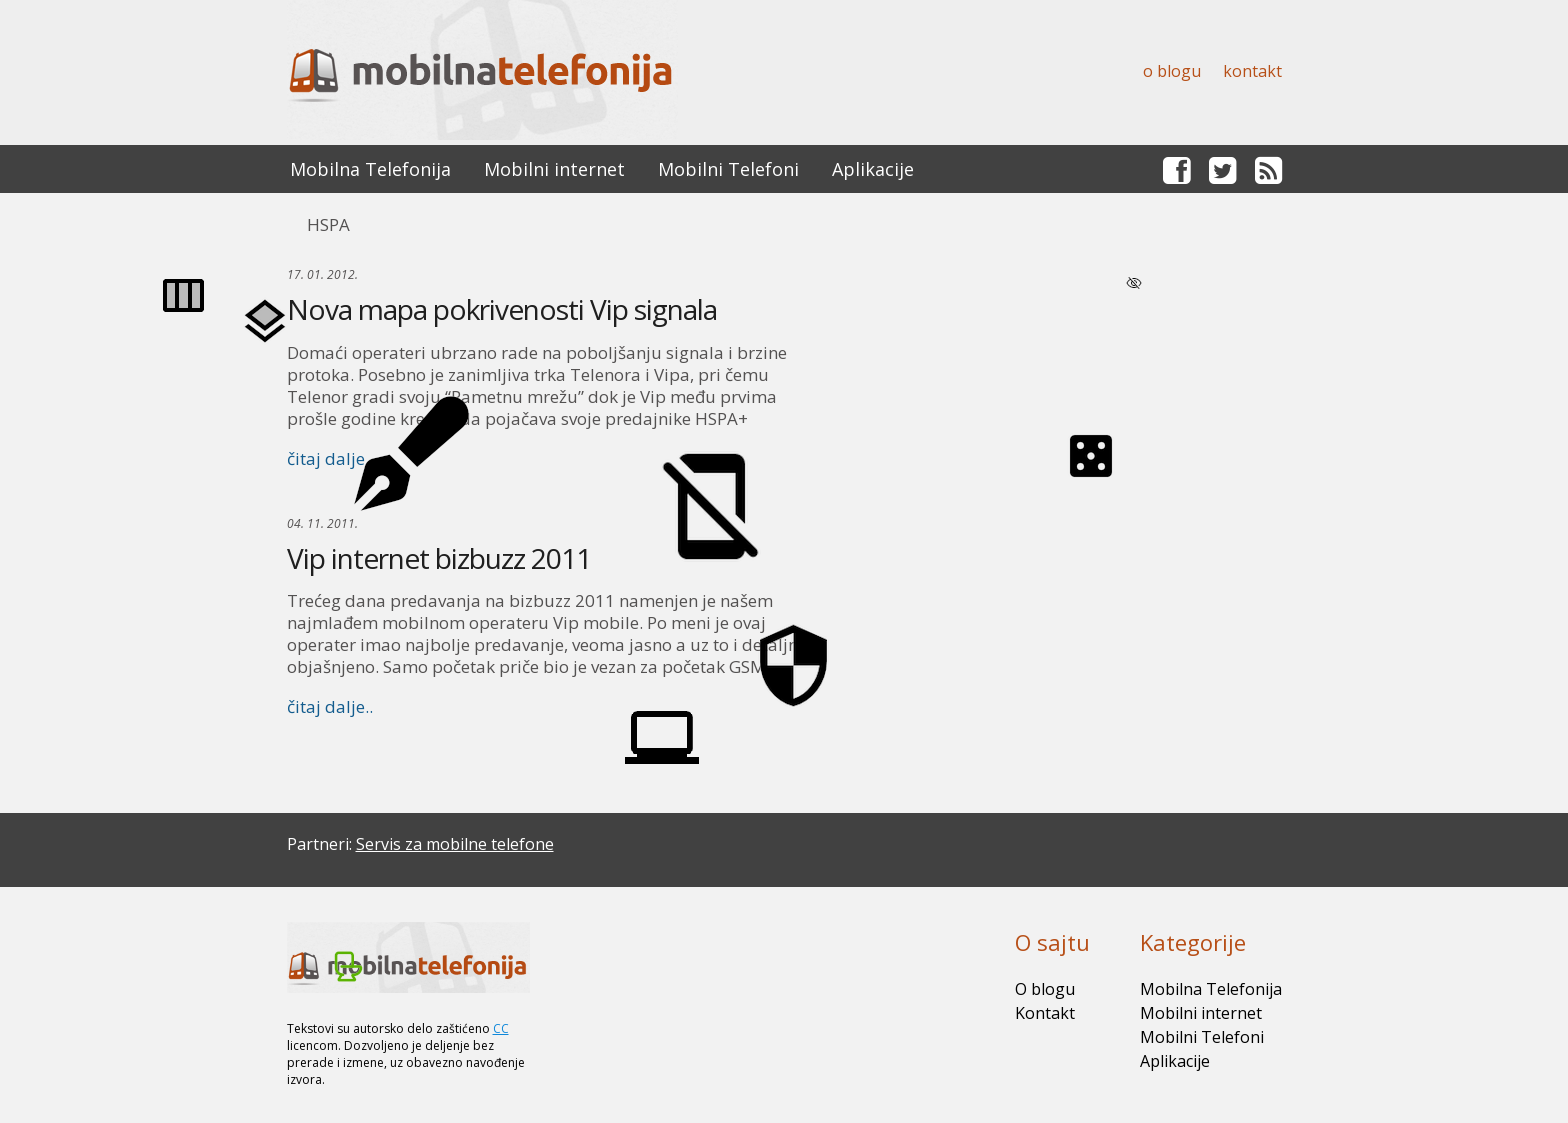 The height and width of the screenshot is (1123, 1568). What do you see at coordinates (1134, 283) in the screenshot?
I see `hide password or sensitive content` at bounding box center [1134, 283].